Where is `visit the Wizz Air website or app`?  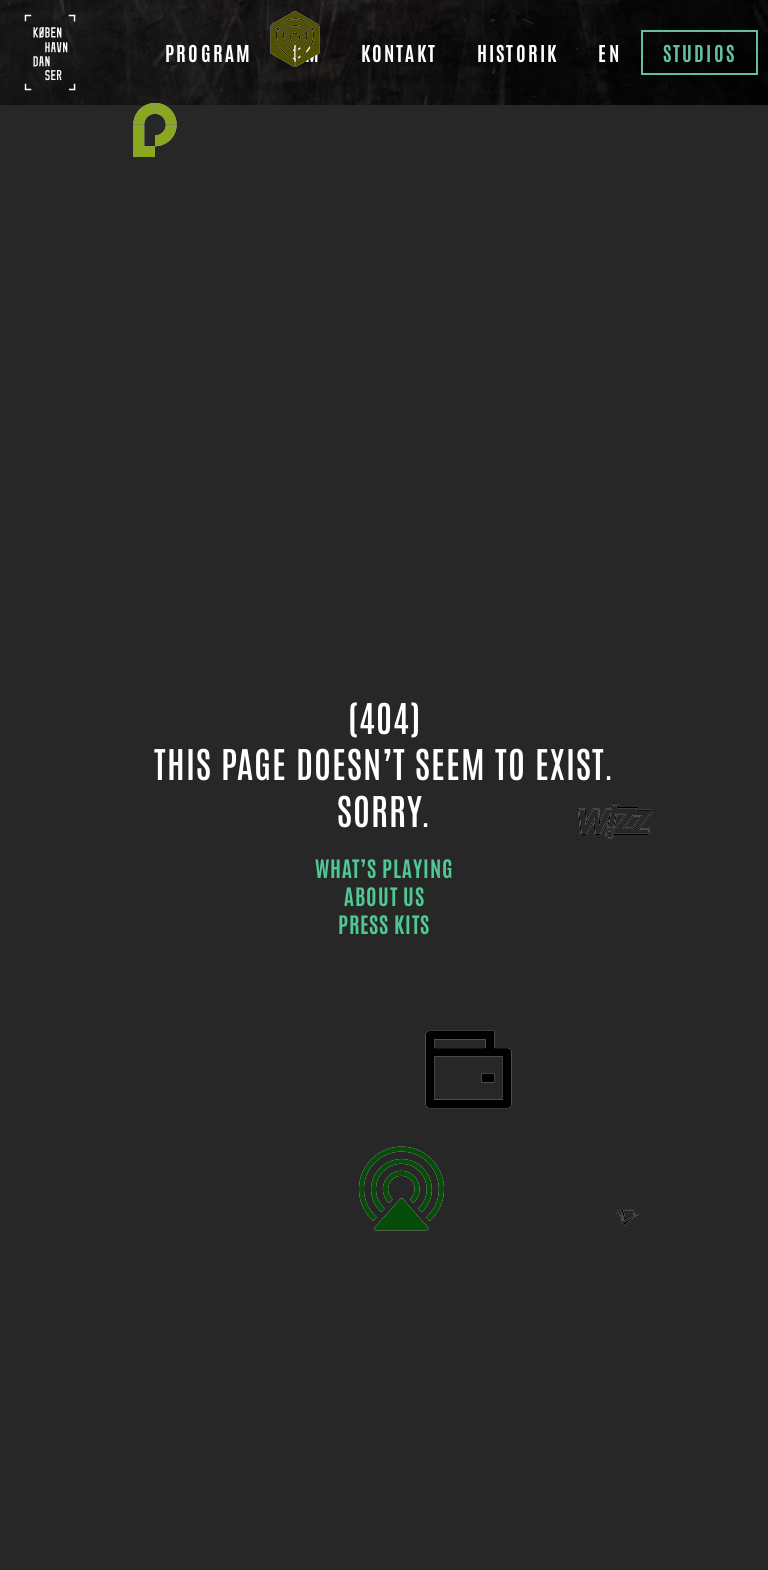
visit the Wizz Air website or app is located at coordinates (615, 821).